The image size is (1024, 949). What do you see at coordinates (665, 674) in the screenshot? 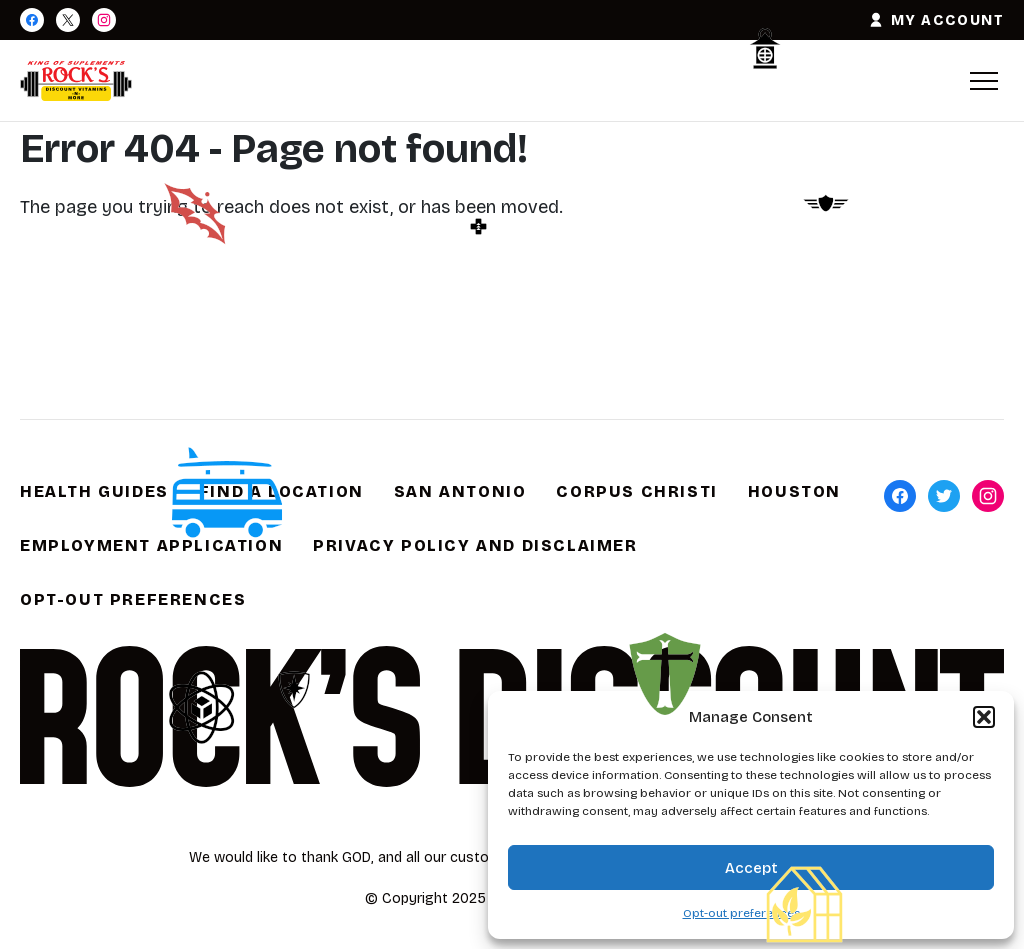
I see `select knight or crusader class` at bounding box center [665, 674].